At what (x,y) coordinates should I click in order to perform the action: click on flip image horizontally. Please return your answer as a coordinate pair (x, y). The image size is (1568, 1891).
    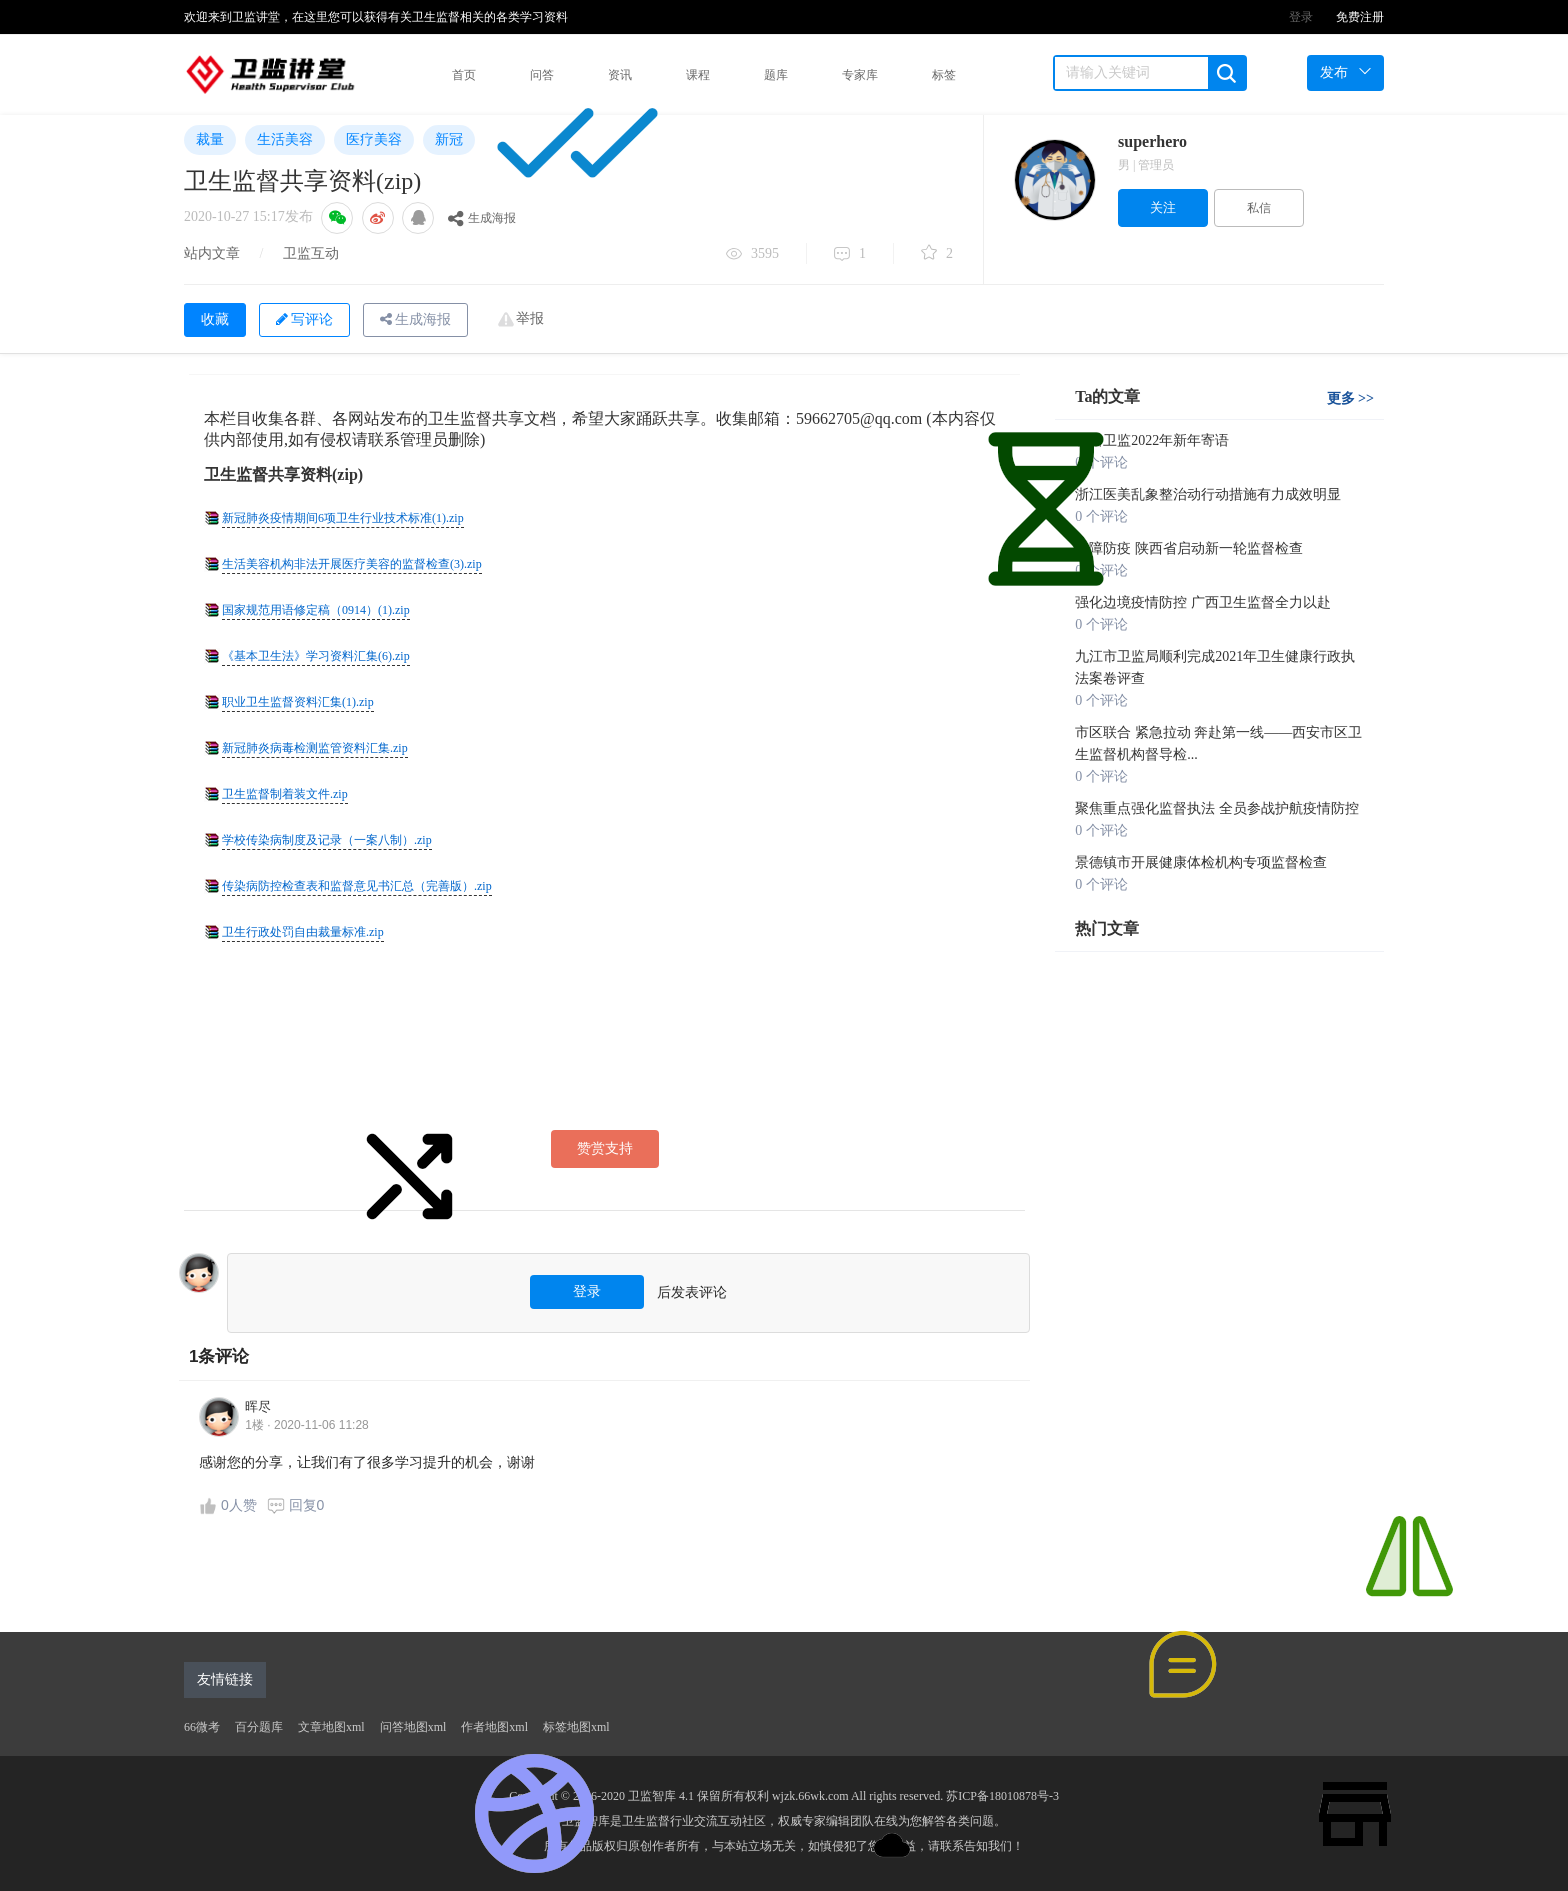
    Looking at the image, I should click on (1409, 1559).